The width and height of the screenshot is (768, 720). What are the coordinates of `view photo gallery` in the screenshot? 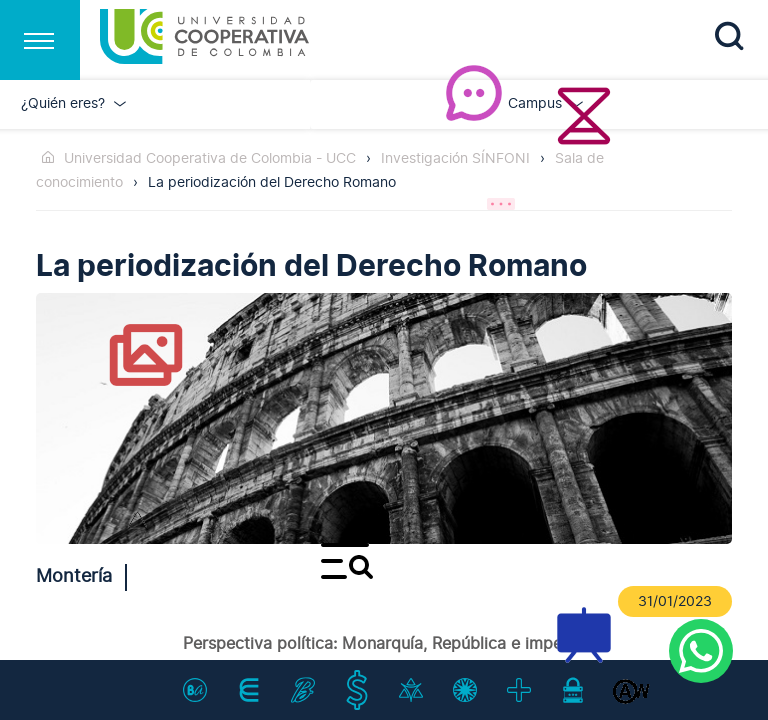 It's located at (146, 355).